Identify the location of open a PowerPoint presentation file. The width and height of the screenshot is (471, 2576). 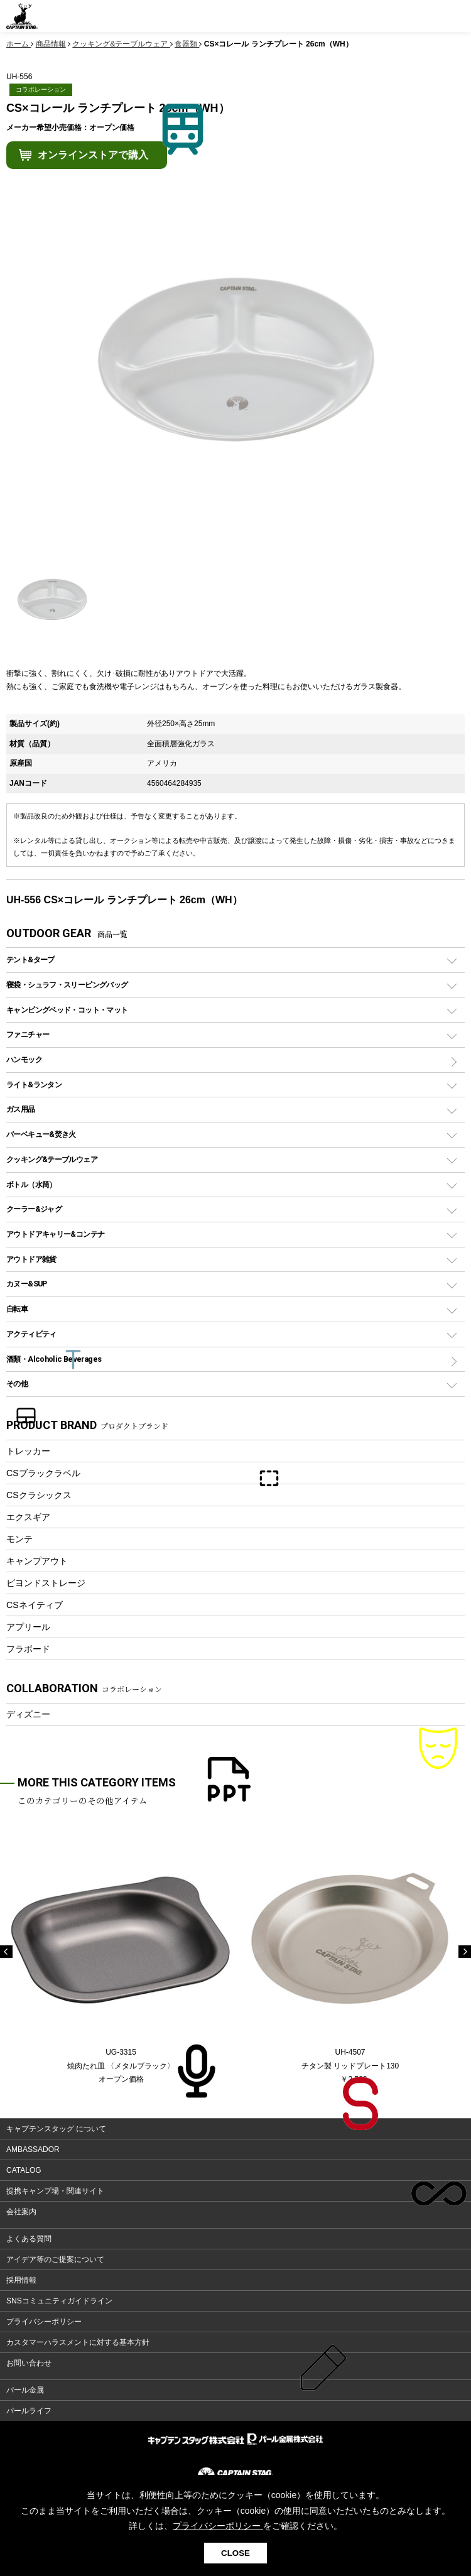
(228, 1781).